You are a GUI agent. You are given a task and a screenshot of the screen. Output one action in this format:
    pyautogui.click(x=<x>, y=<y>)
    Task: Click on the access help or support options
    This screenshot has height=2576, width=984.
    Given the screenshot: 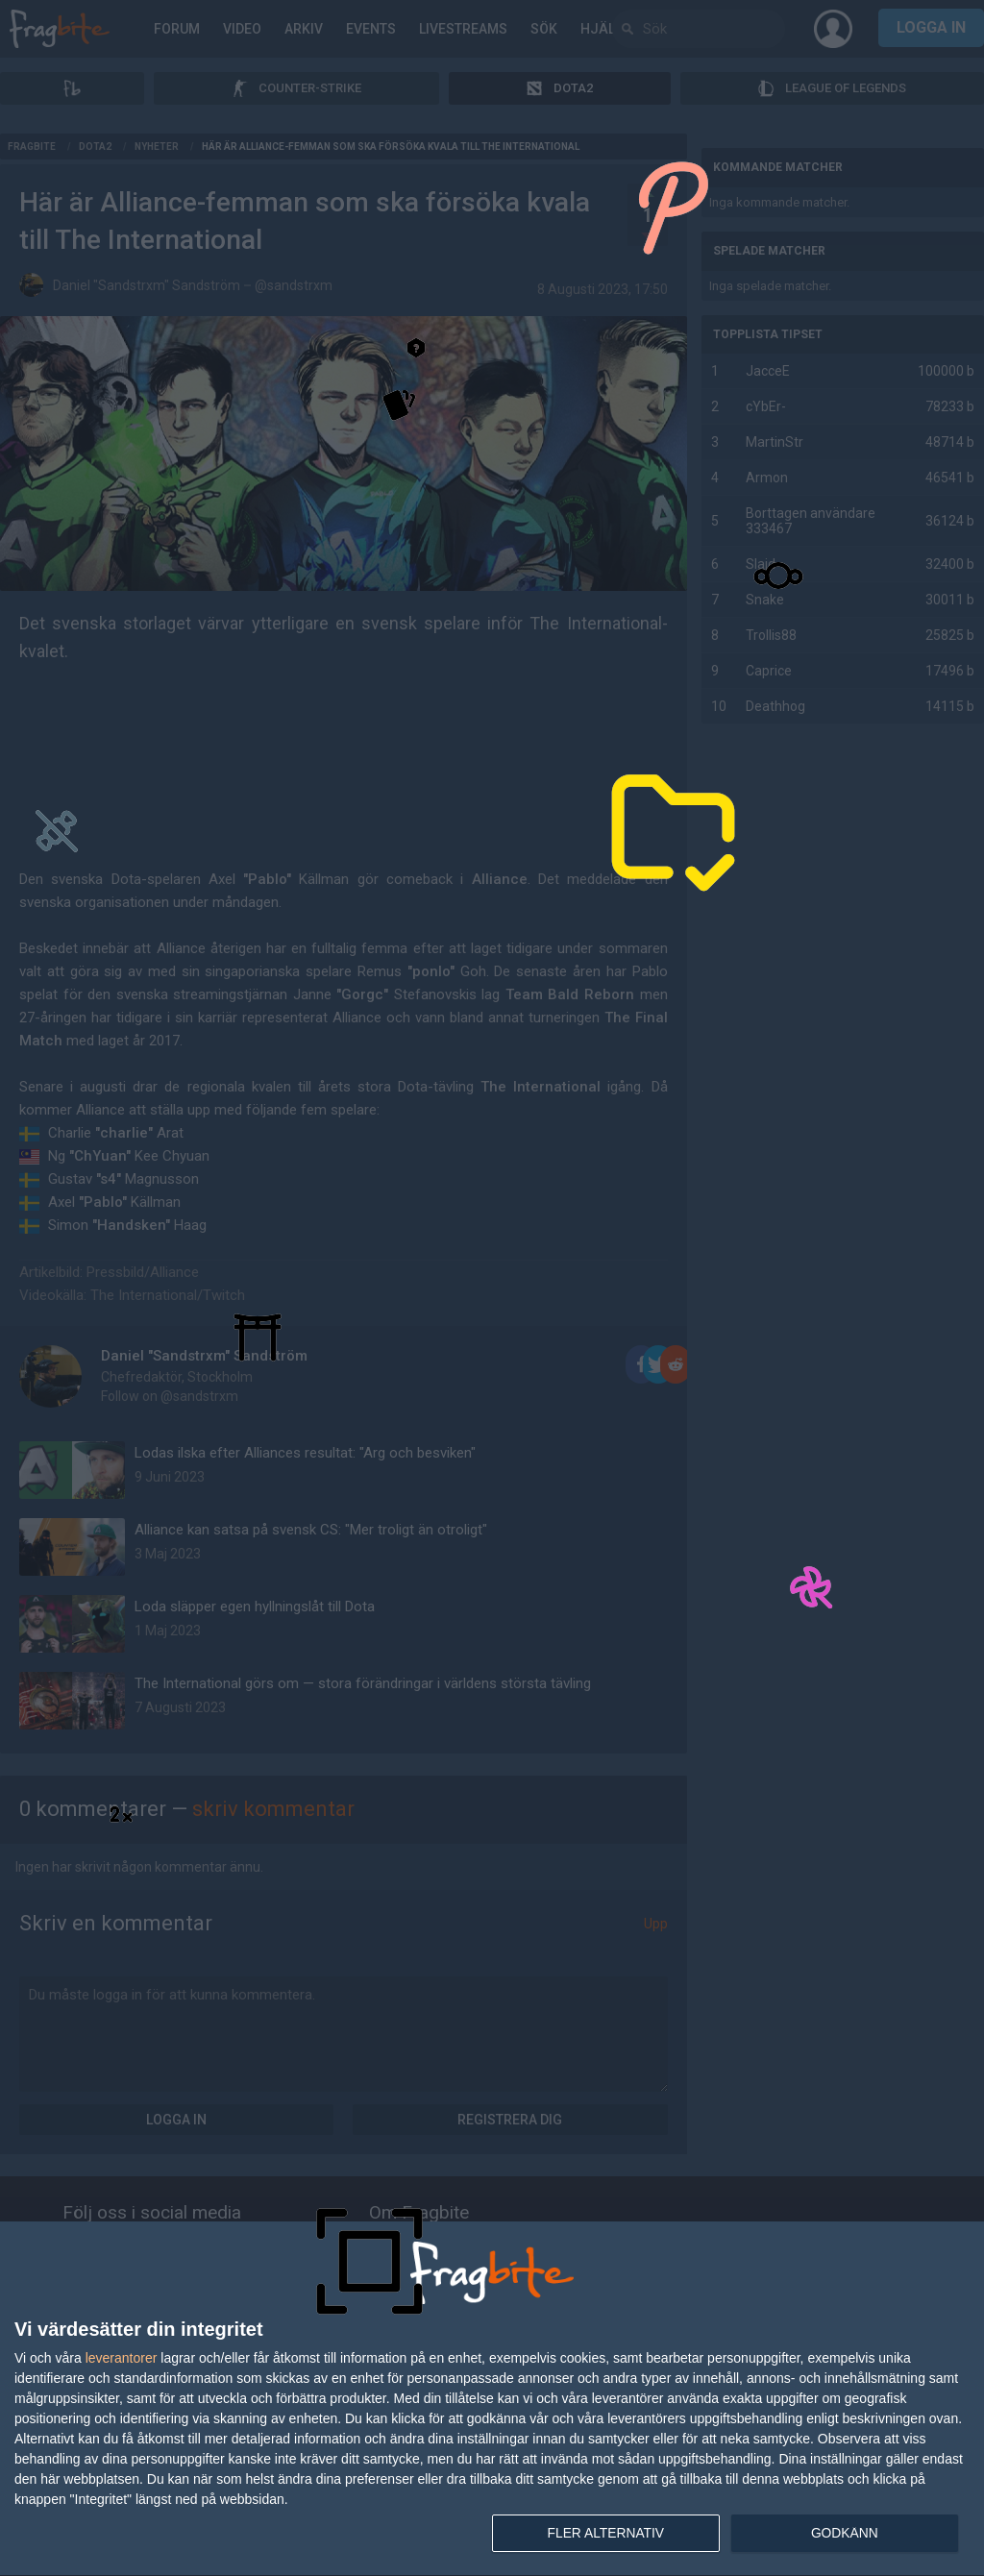 What is the action you would take?
    pyautogui.click(x=416, y=348)
    